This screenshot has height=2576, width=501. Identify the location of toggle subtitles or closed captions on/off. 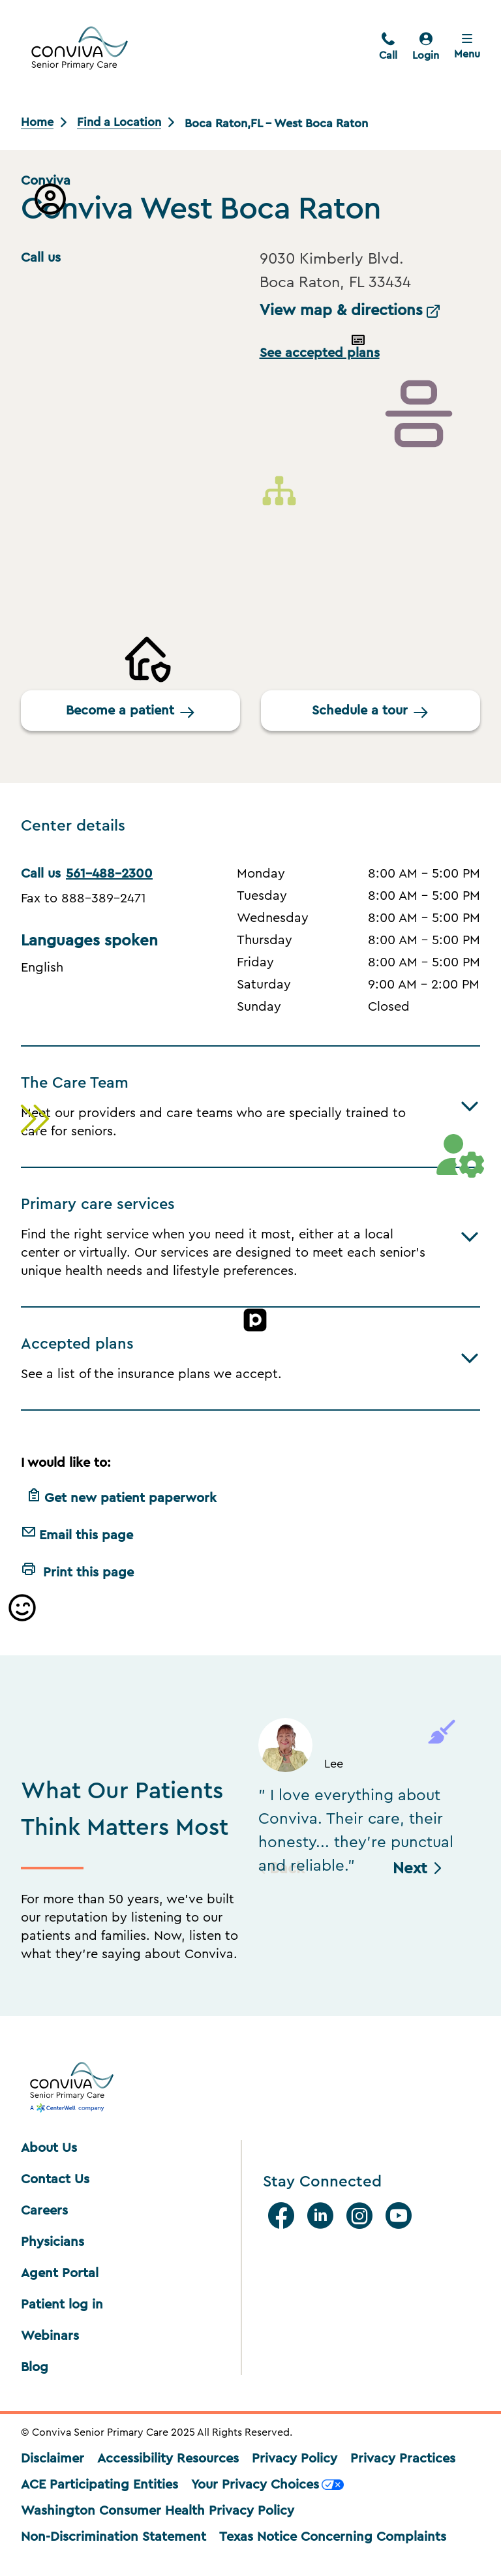
(358, 340).